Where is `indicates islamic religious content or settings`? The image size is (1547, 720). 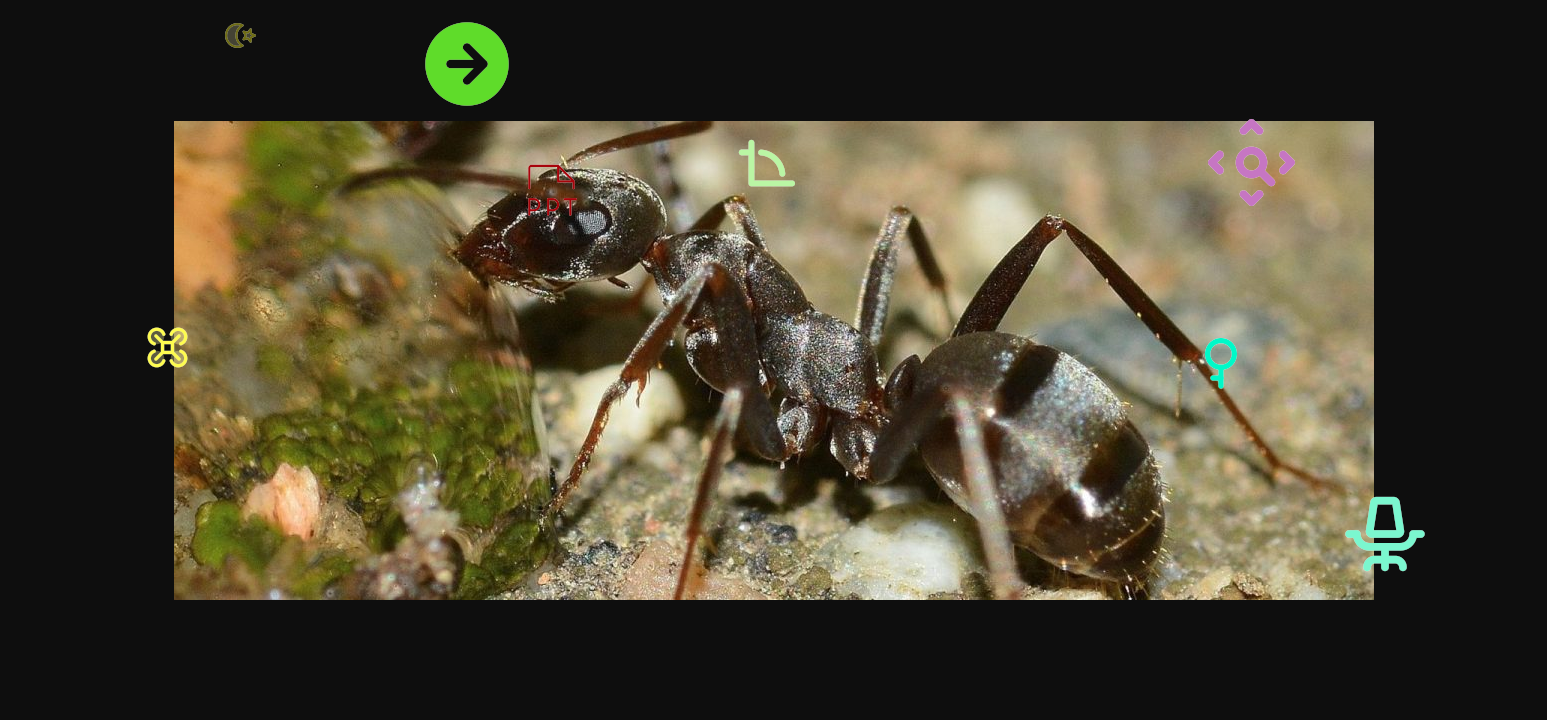 indicates islamic religious content or settings is located at coordinates (239, 35).